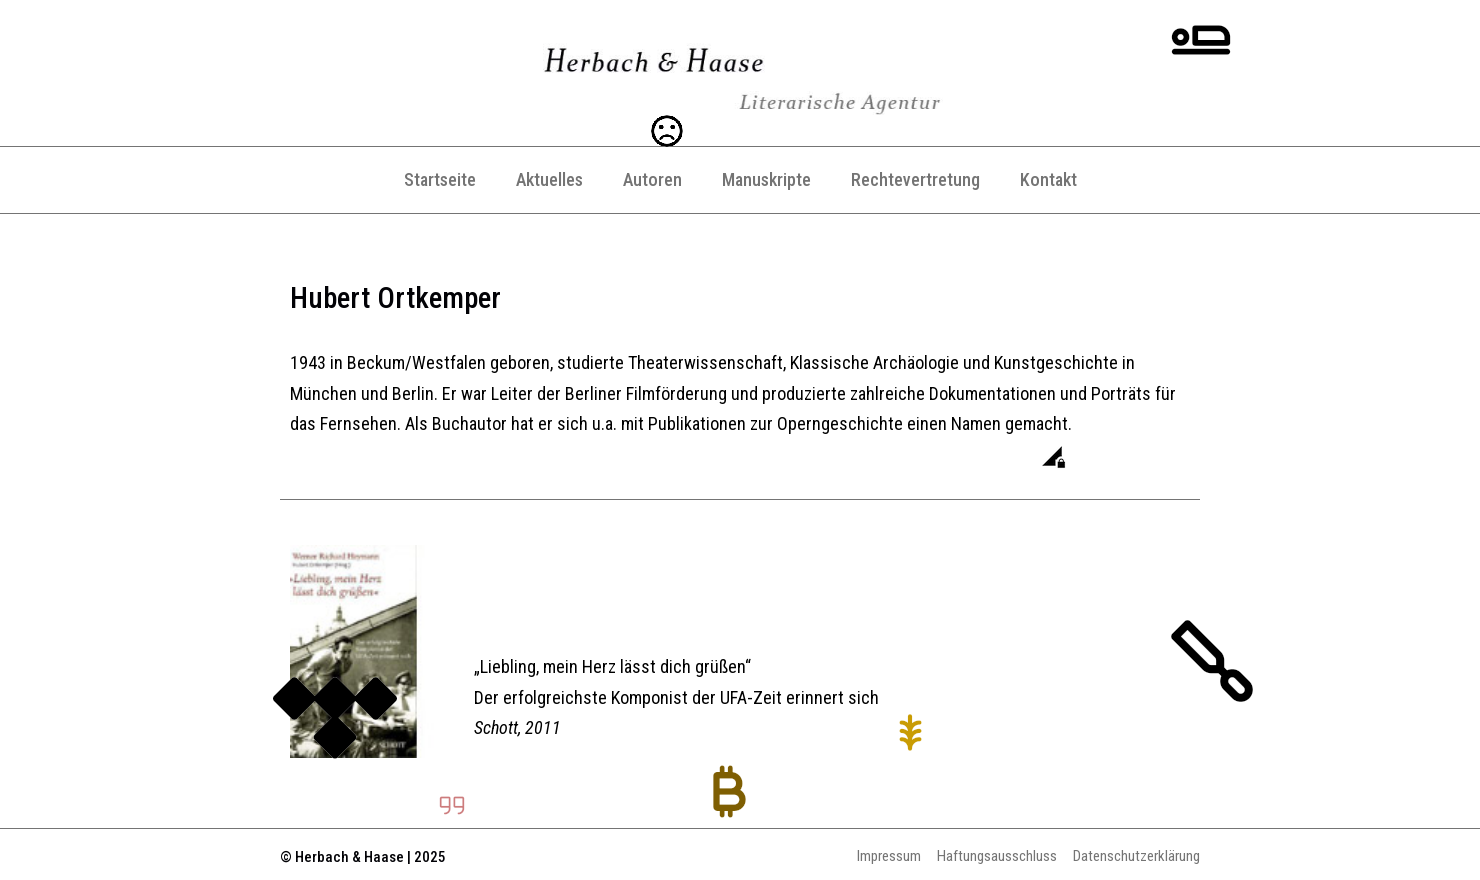 The image size is (1480, 880). Describe the element at coordinates (667, 131) in the screenshot. I see `rate your experience as negative` at that location.